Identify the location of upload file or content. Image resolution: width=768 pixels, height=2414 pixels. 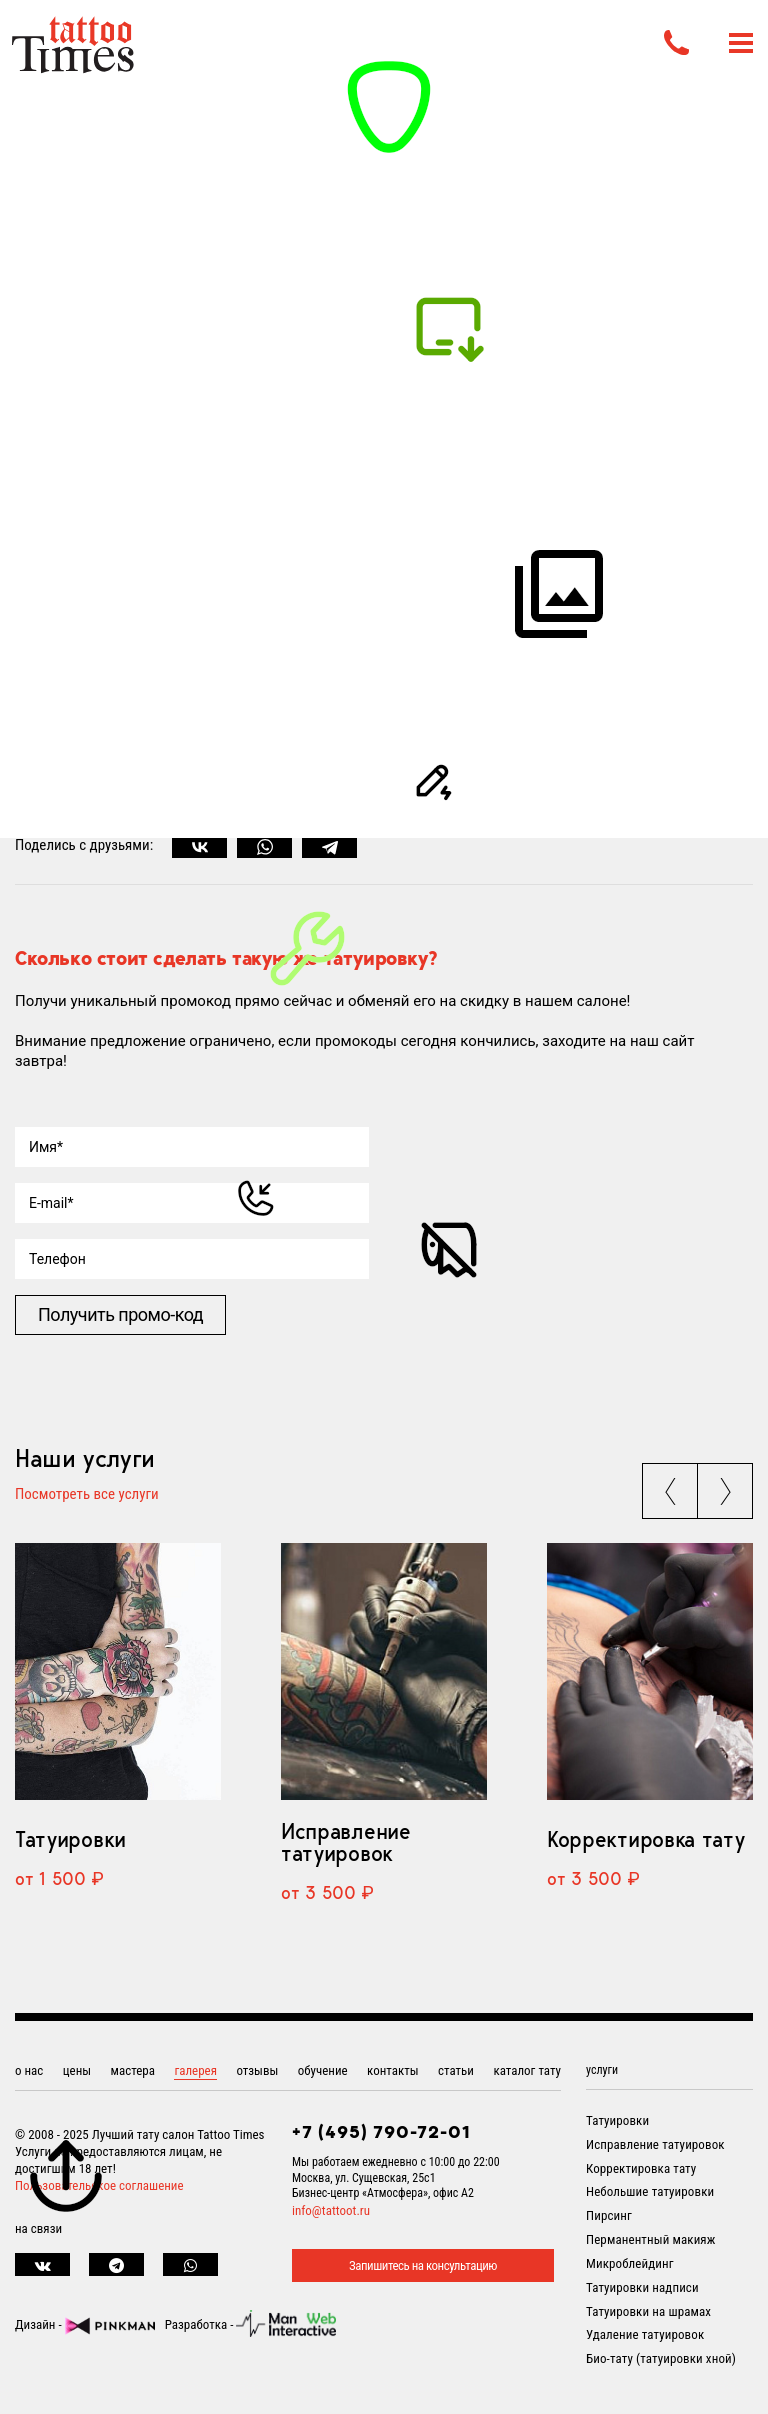
(66, 2176).